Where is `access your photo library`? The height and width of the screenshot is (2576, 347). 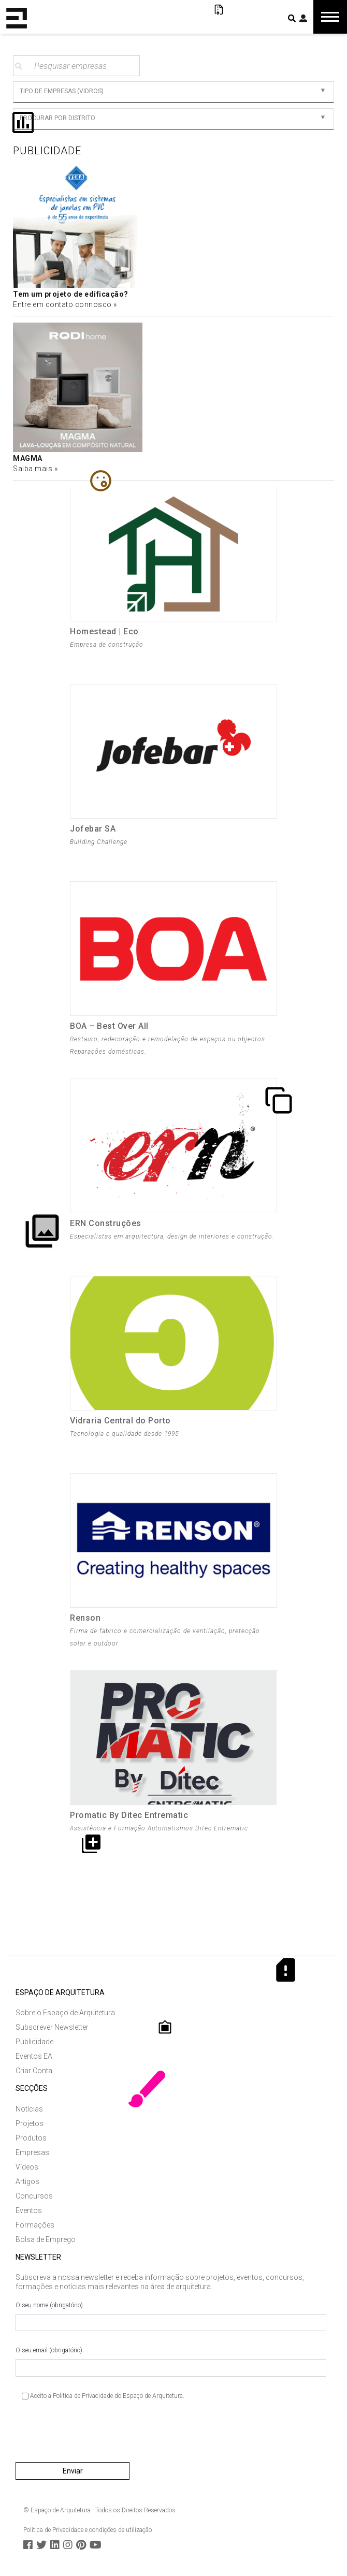
access your photo library is located at coordinates (42, 1231).